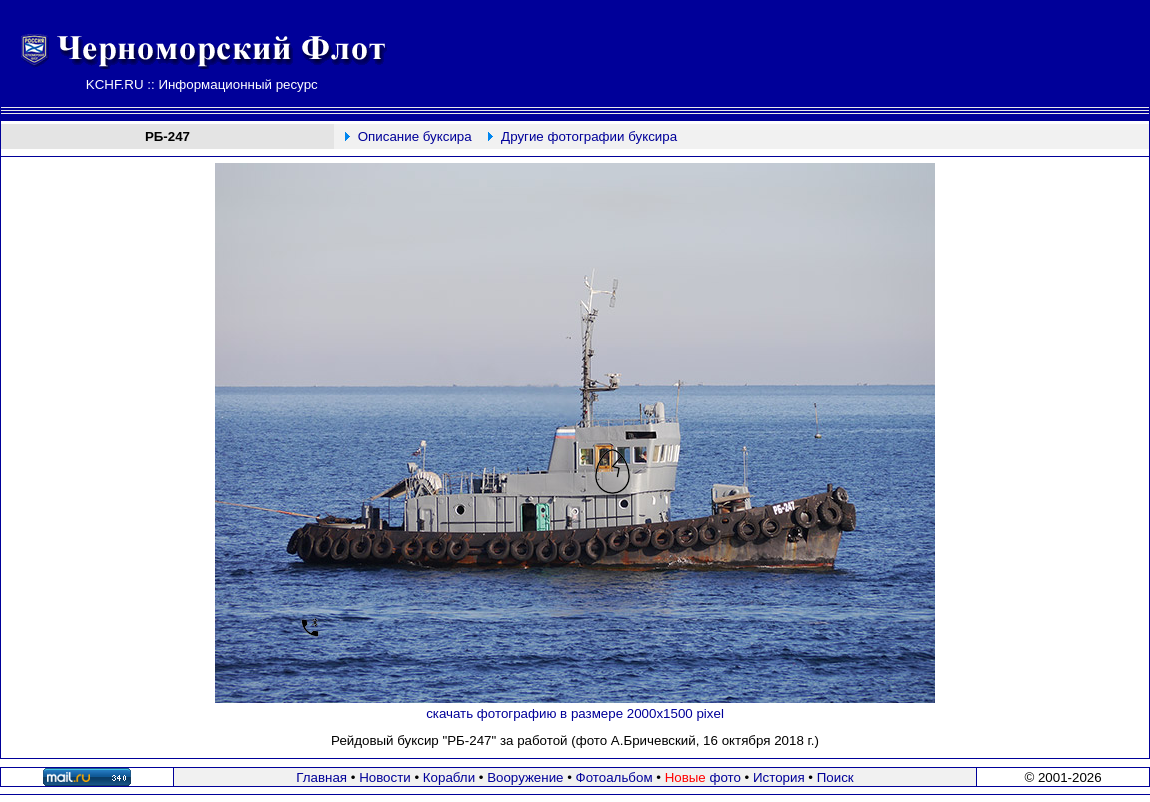 The width and height of the screenshot is (1150, 802). Describe the element at coordinates (310, 628) in the screenshot. I see `indicates an active call using a bluetooth speaker` at that location.